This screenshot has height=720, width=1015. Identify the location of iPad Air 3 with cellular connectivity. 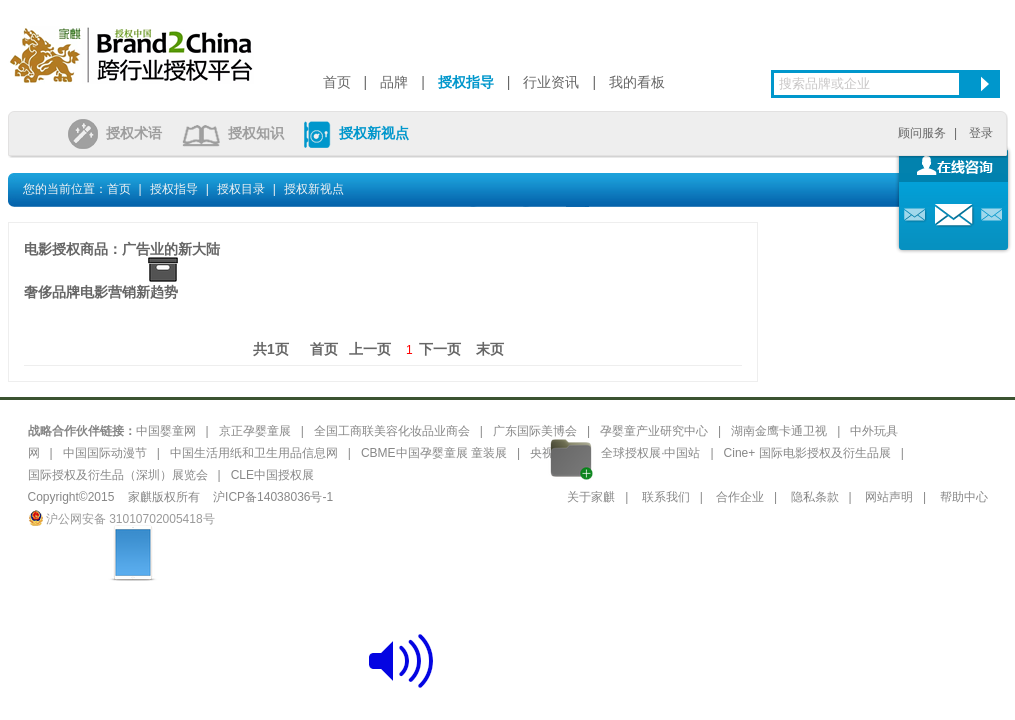
(133, 553).